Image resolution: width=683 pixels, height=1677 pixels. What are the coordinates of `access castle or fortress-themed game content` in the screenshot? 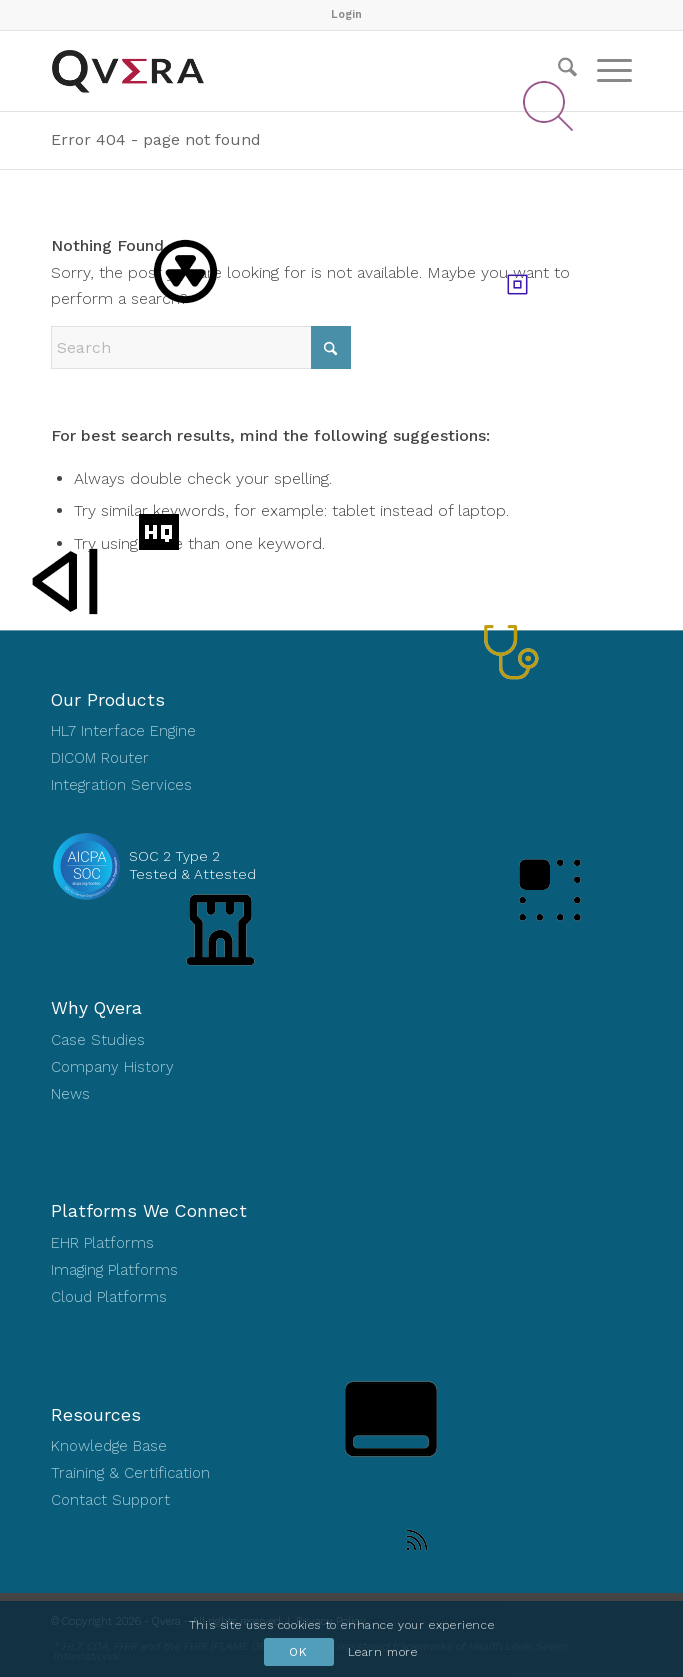 It's located at (220, 928).